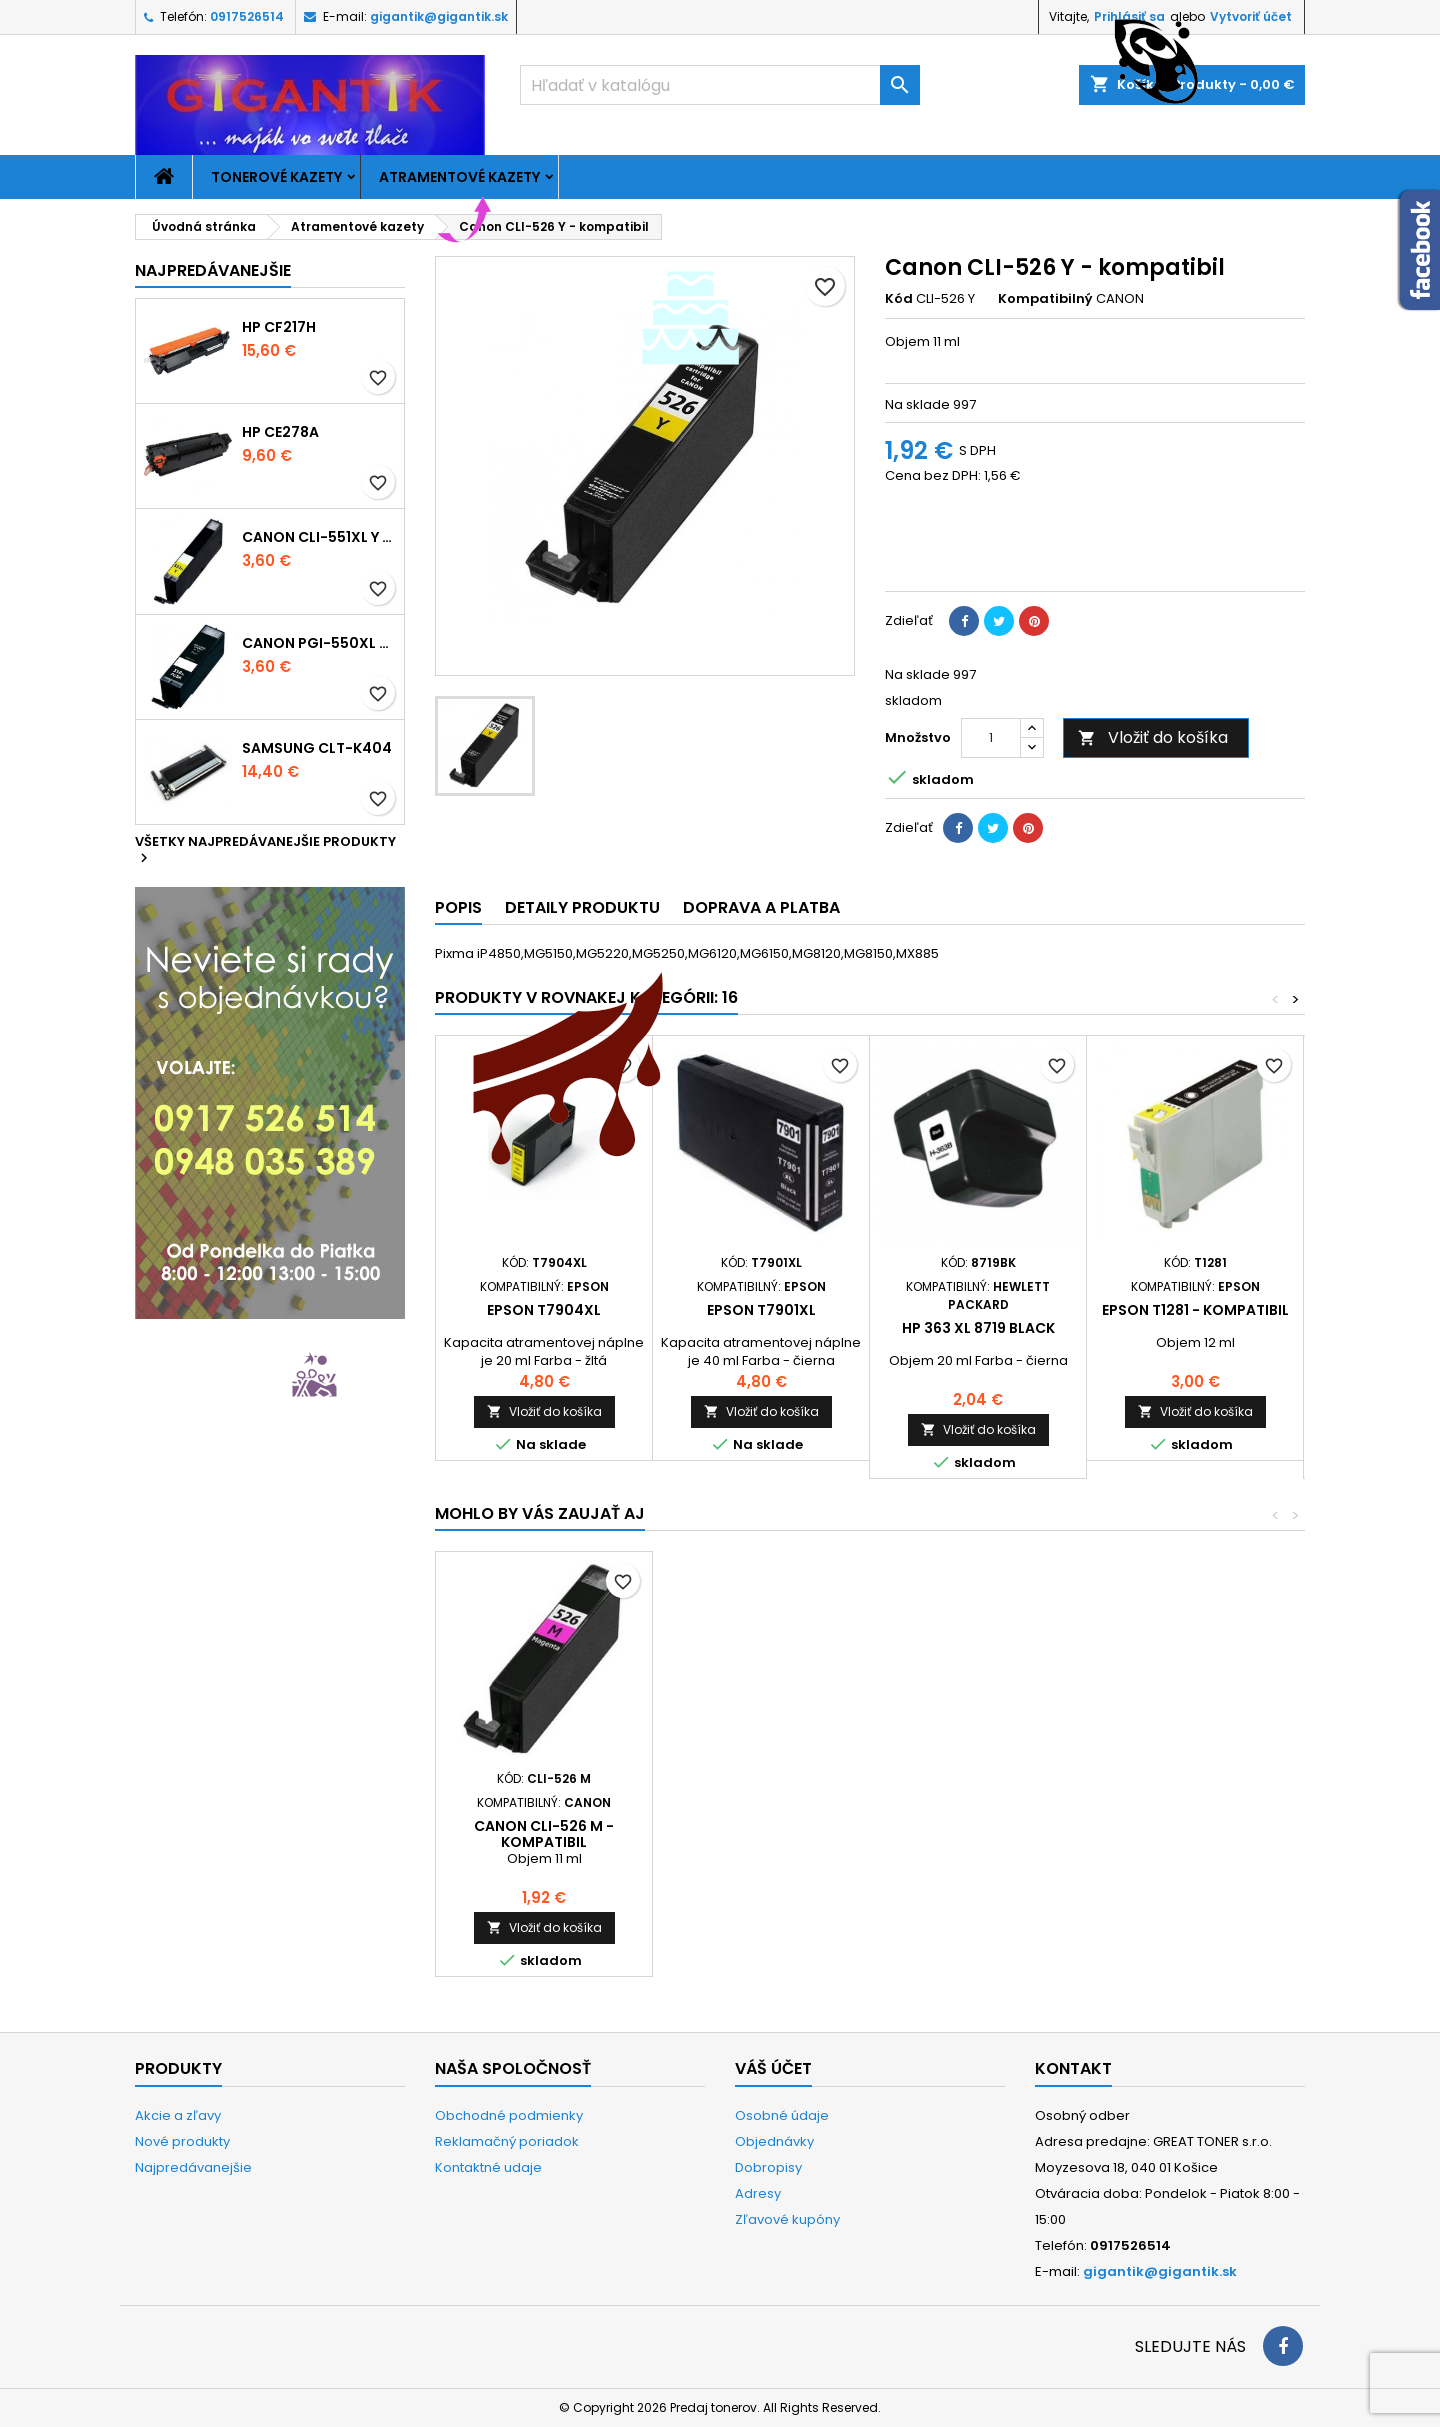  Describe the element at coordinates (314, 1374) in the screenshot. I see `indicates a blocked or restricted area` at that location.